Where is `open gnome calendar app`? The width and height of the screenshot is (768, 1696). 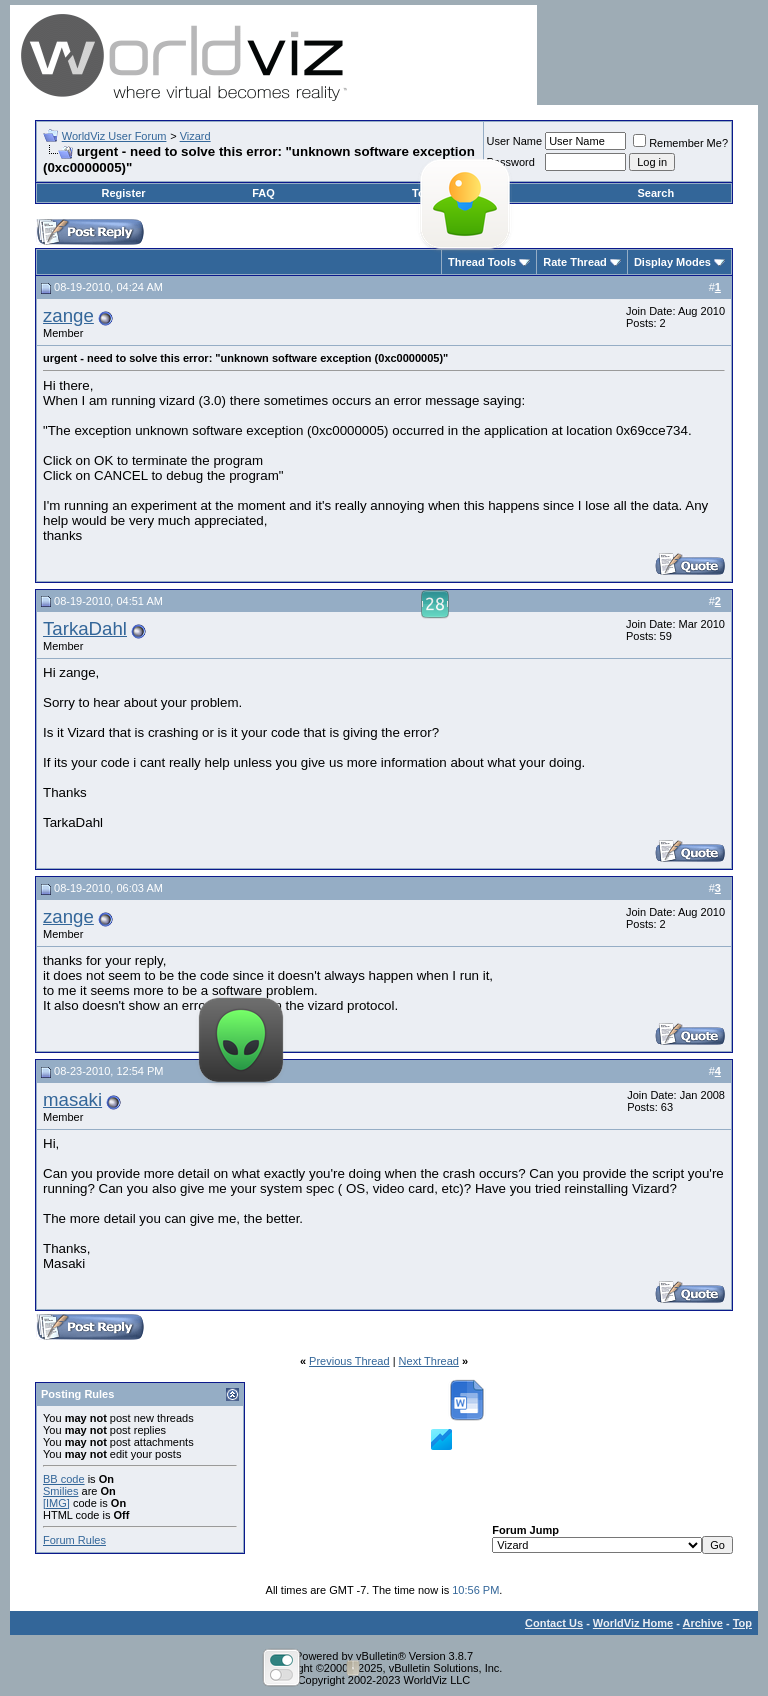
open gnome calendar app is located at coordinates (435, 604).